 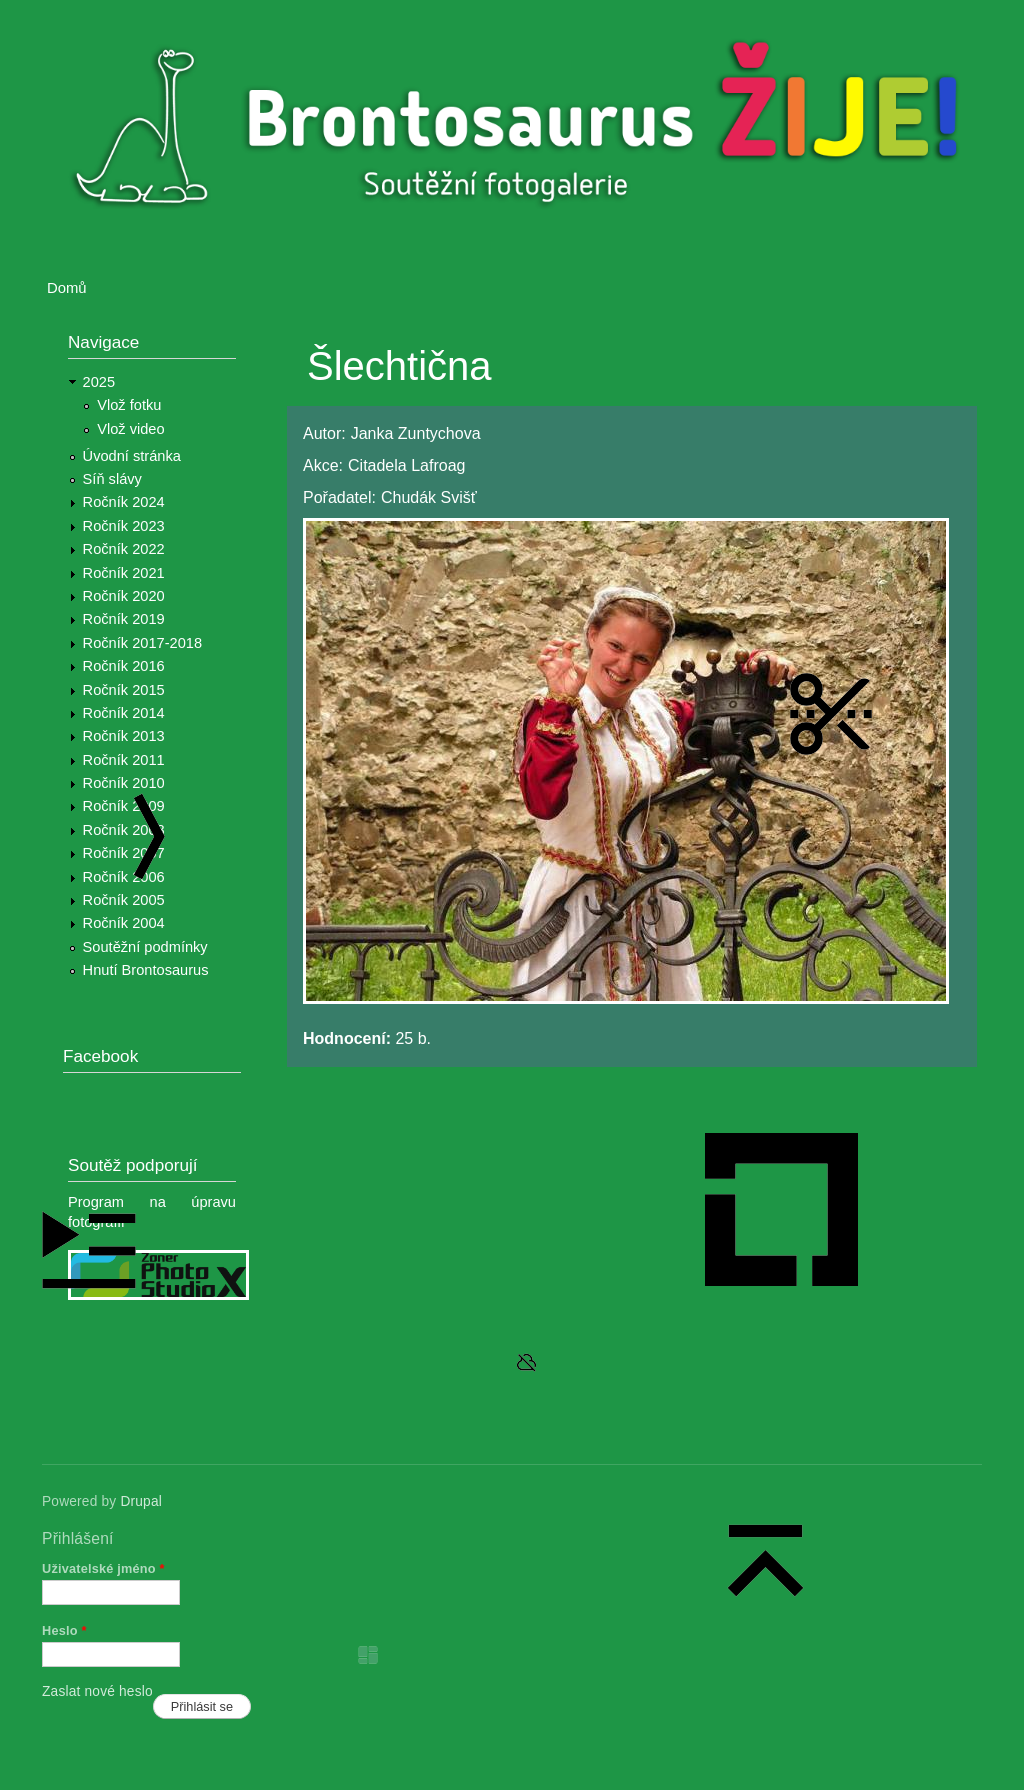 What do you see at coordinates (781, 1209) in the screenshot?
I see `linux foundation logo` at bounding box center [781, 1209].